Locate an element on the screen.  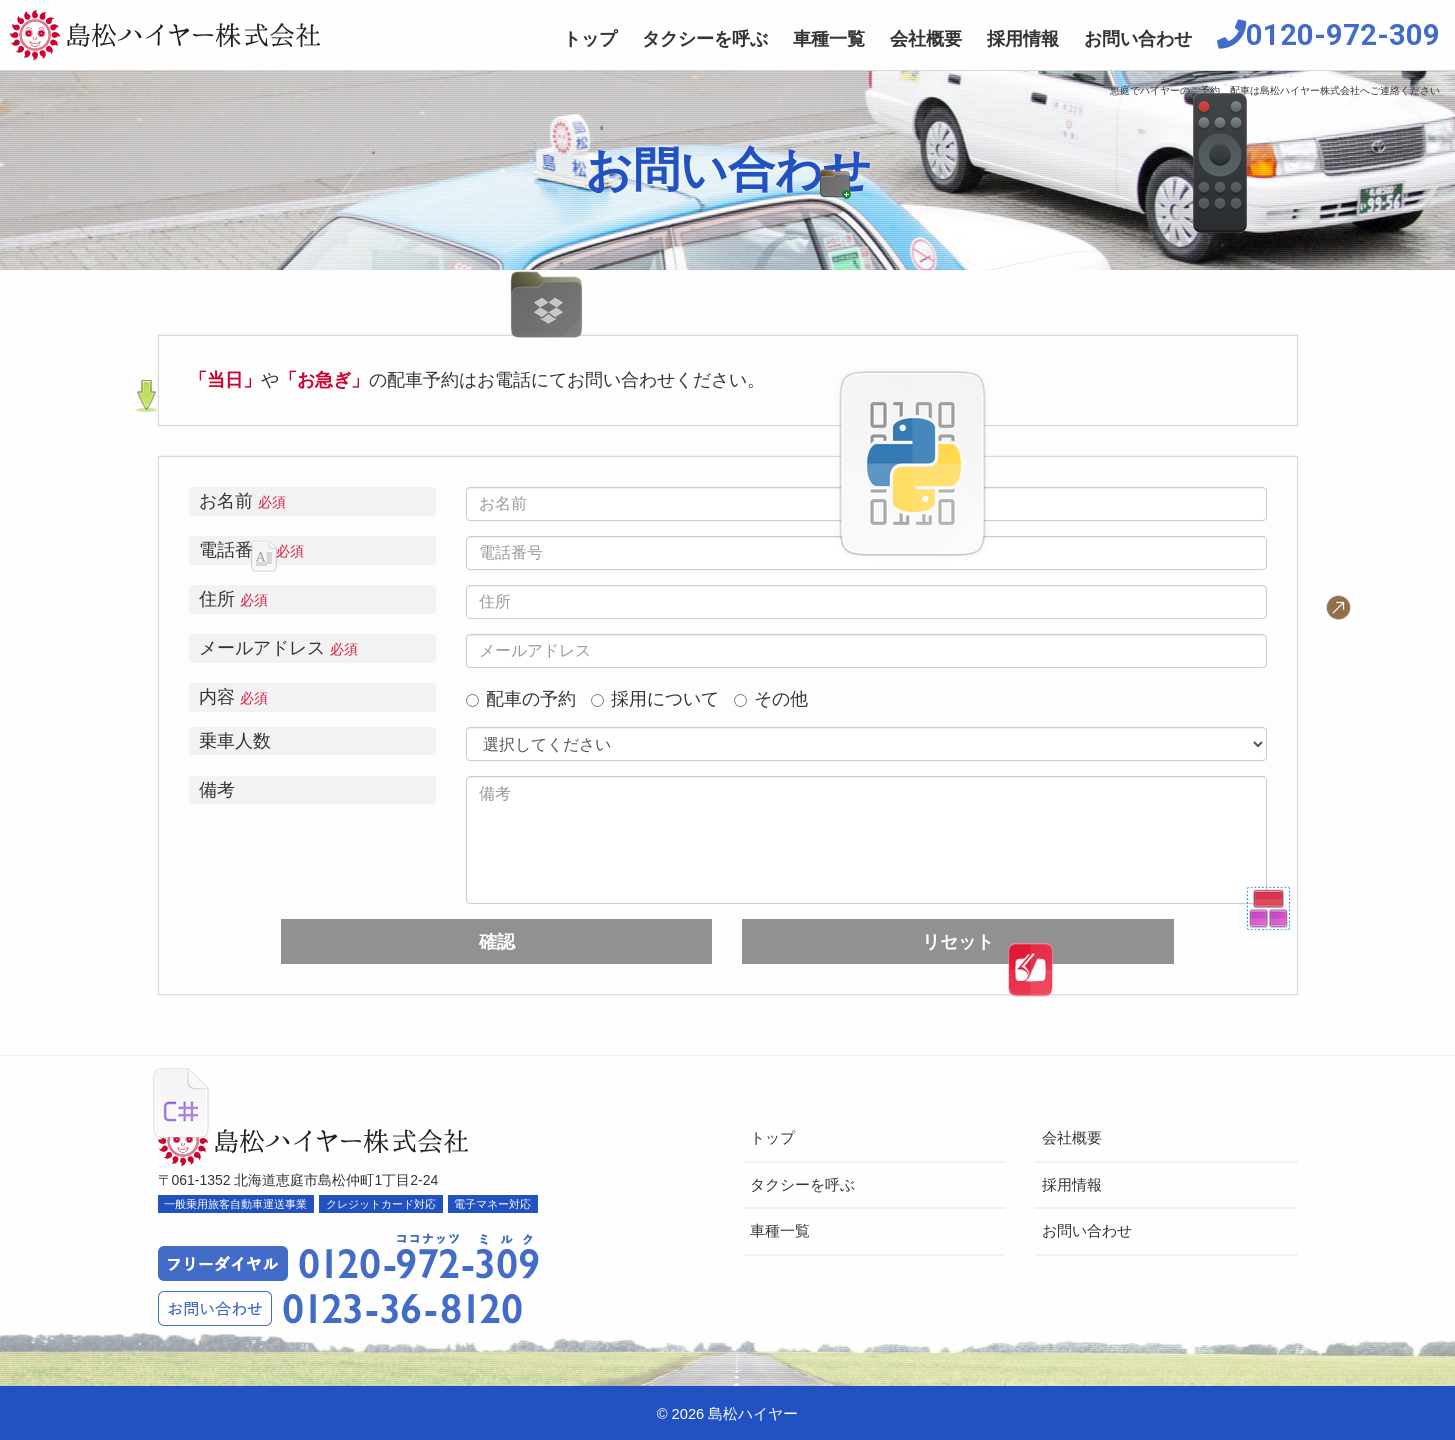
an eps vector file is located at coordinates (1030, 969).